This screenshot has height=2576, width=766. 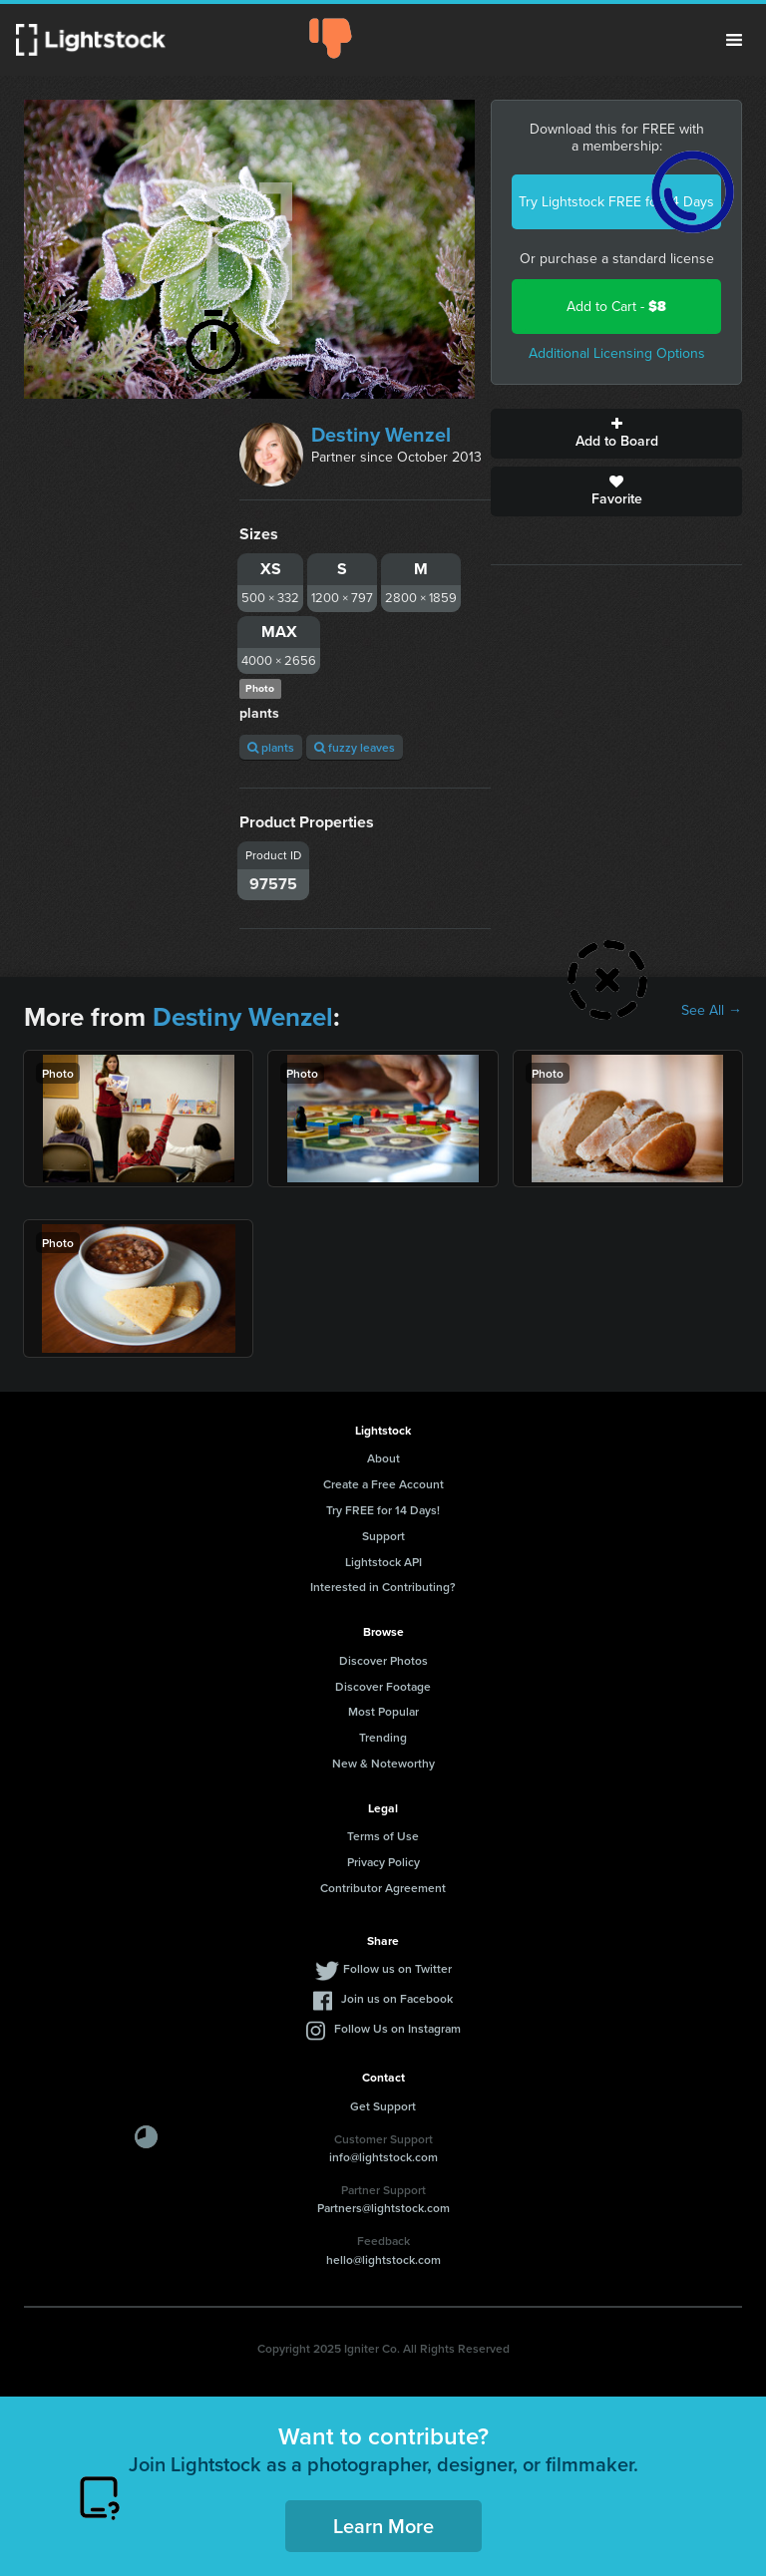 I want to click on iPad help or troubleshooting, so click(x=99, y=2497).